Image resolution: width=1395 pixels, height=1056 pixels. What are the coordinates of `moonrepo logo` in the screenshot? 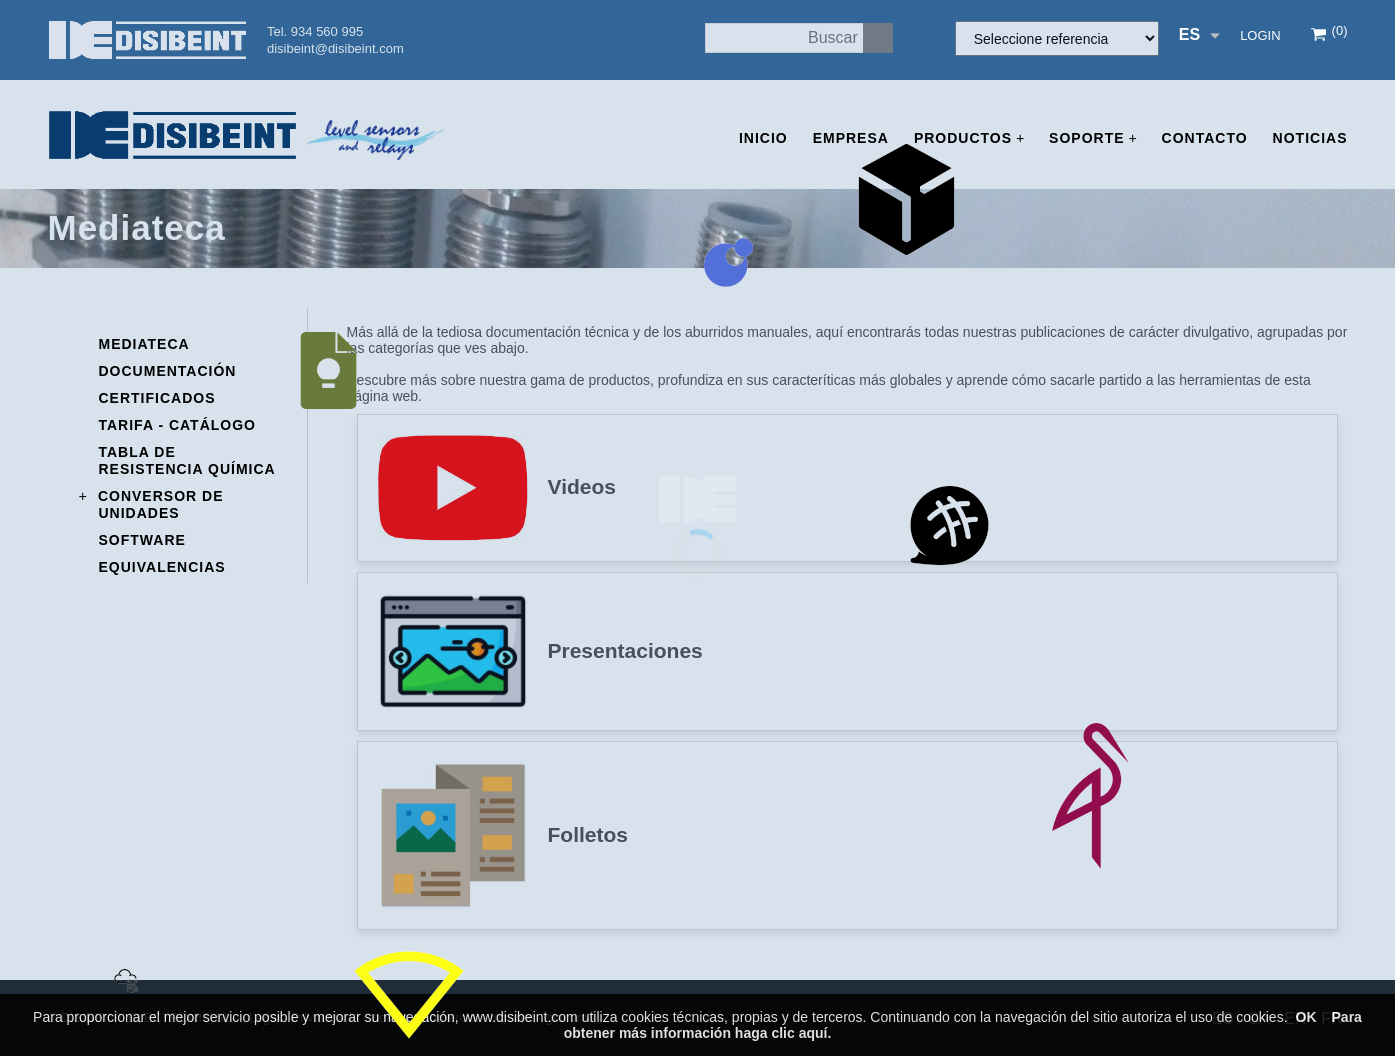 It's located at (728, 262).